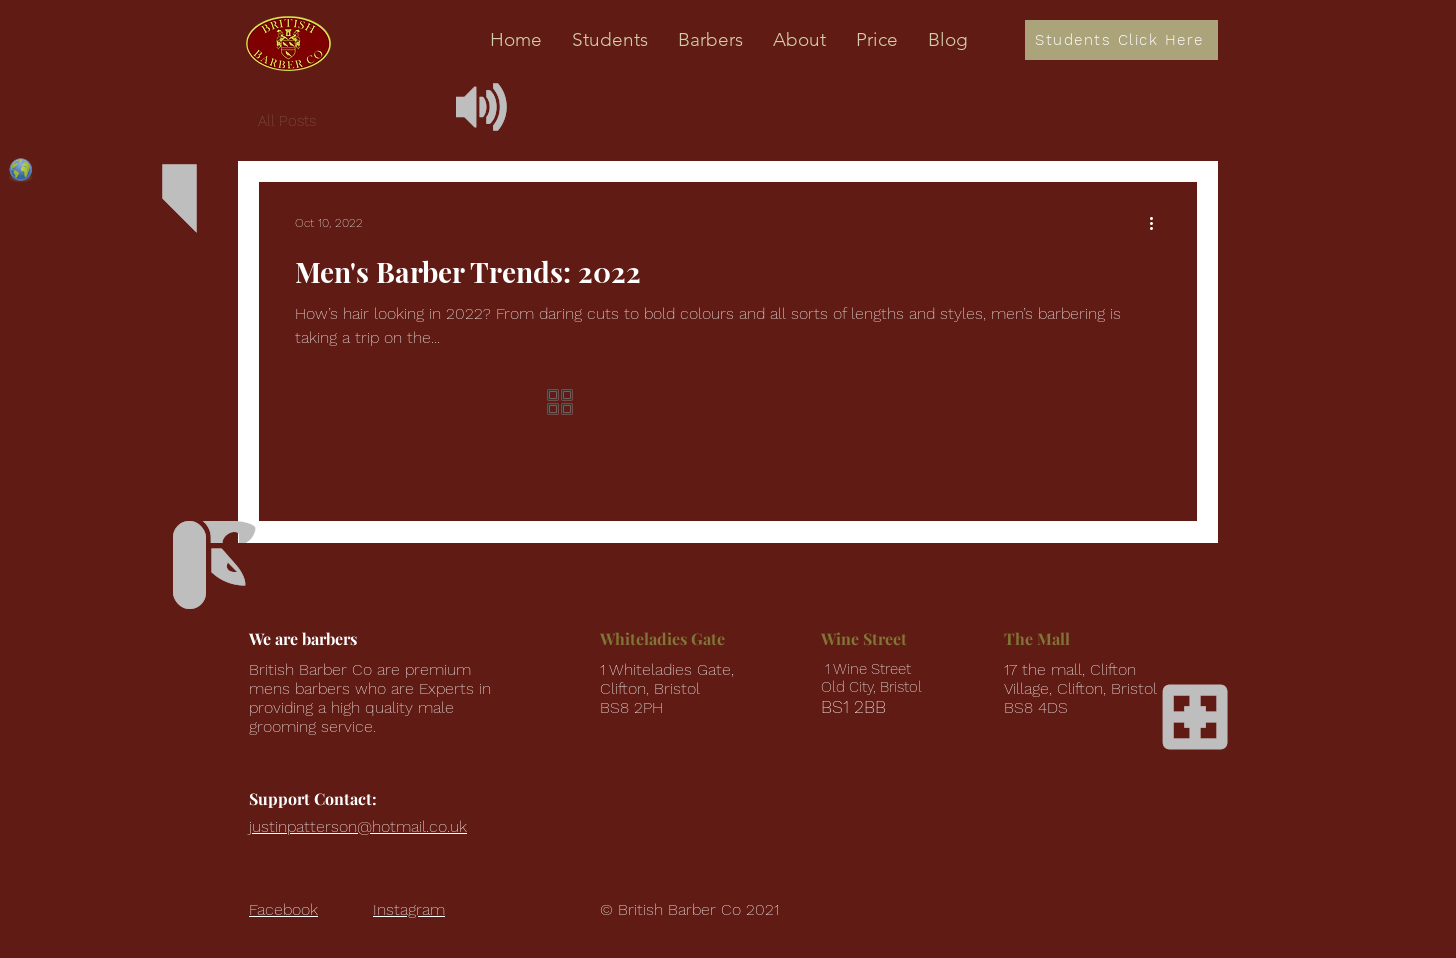 The image size is (1456, 958). Describe the element at coordinates (1195, 717) in the screenshot. I see `fit content to window` at that location.